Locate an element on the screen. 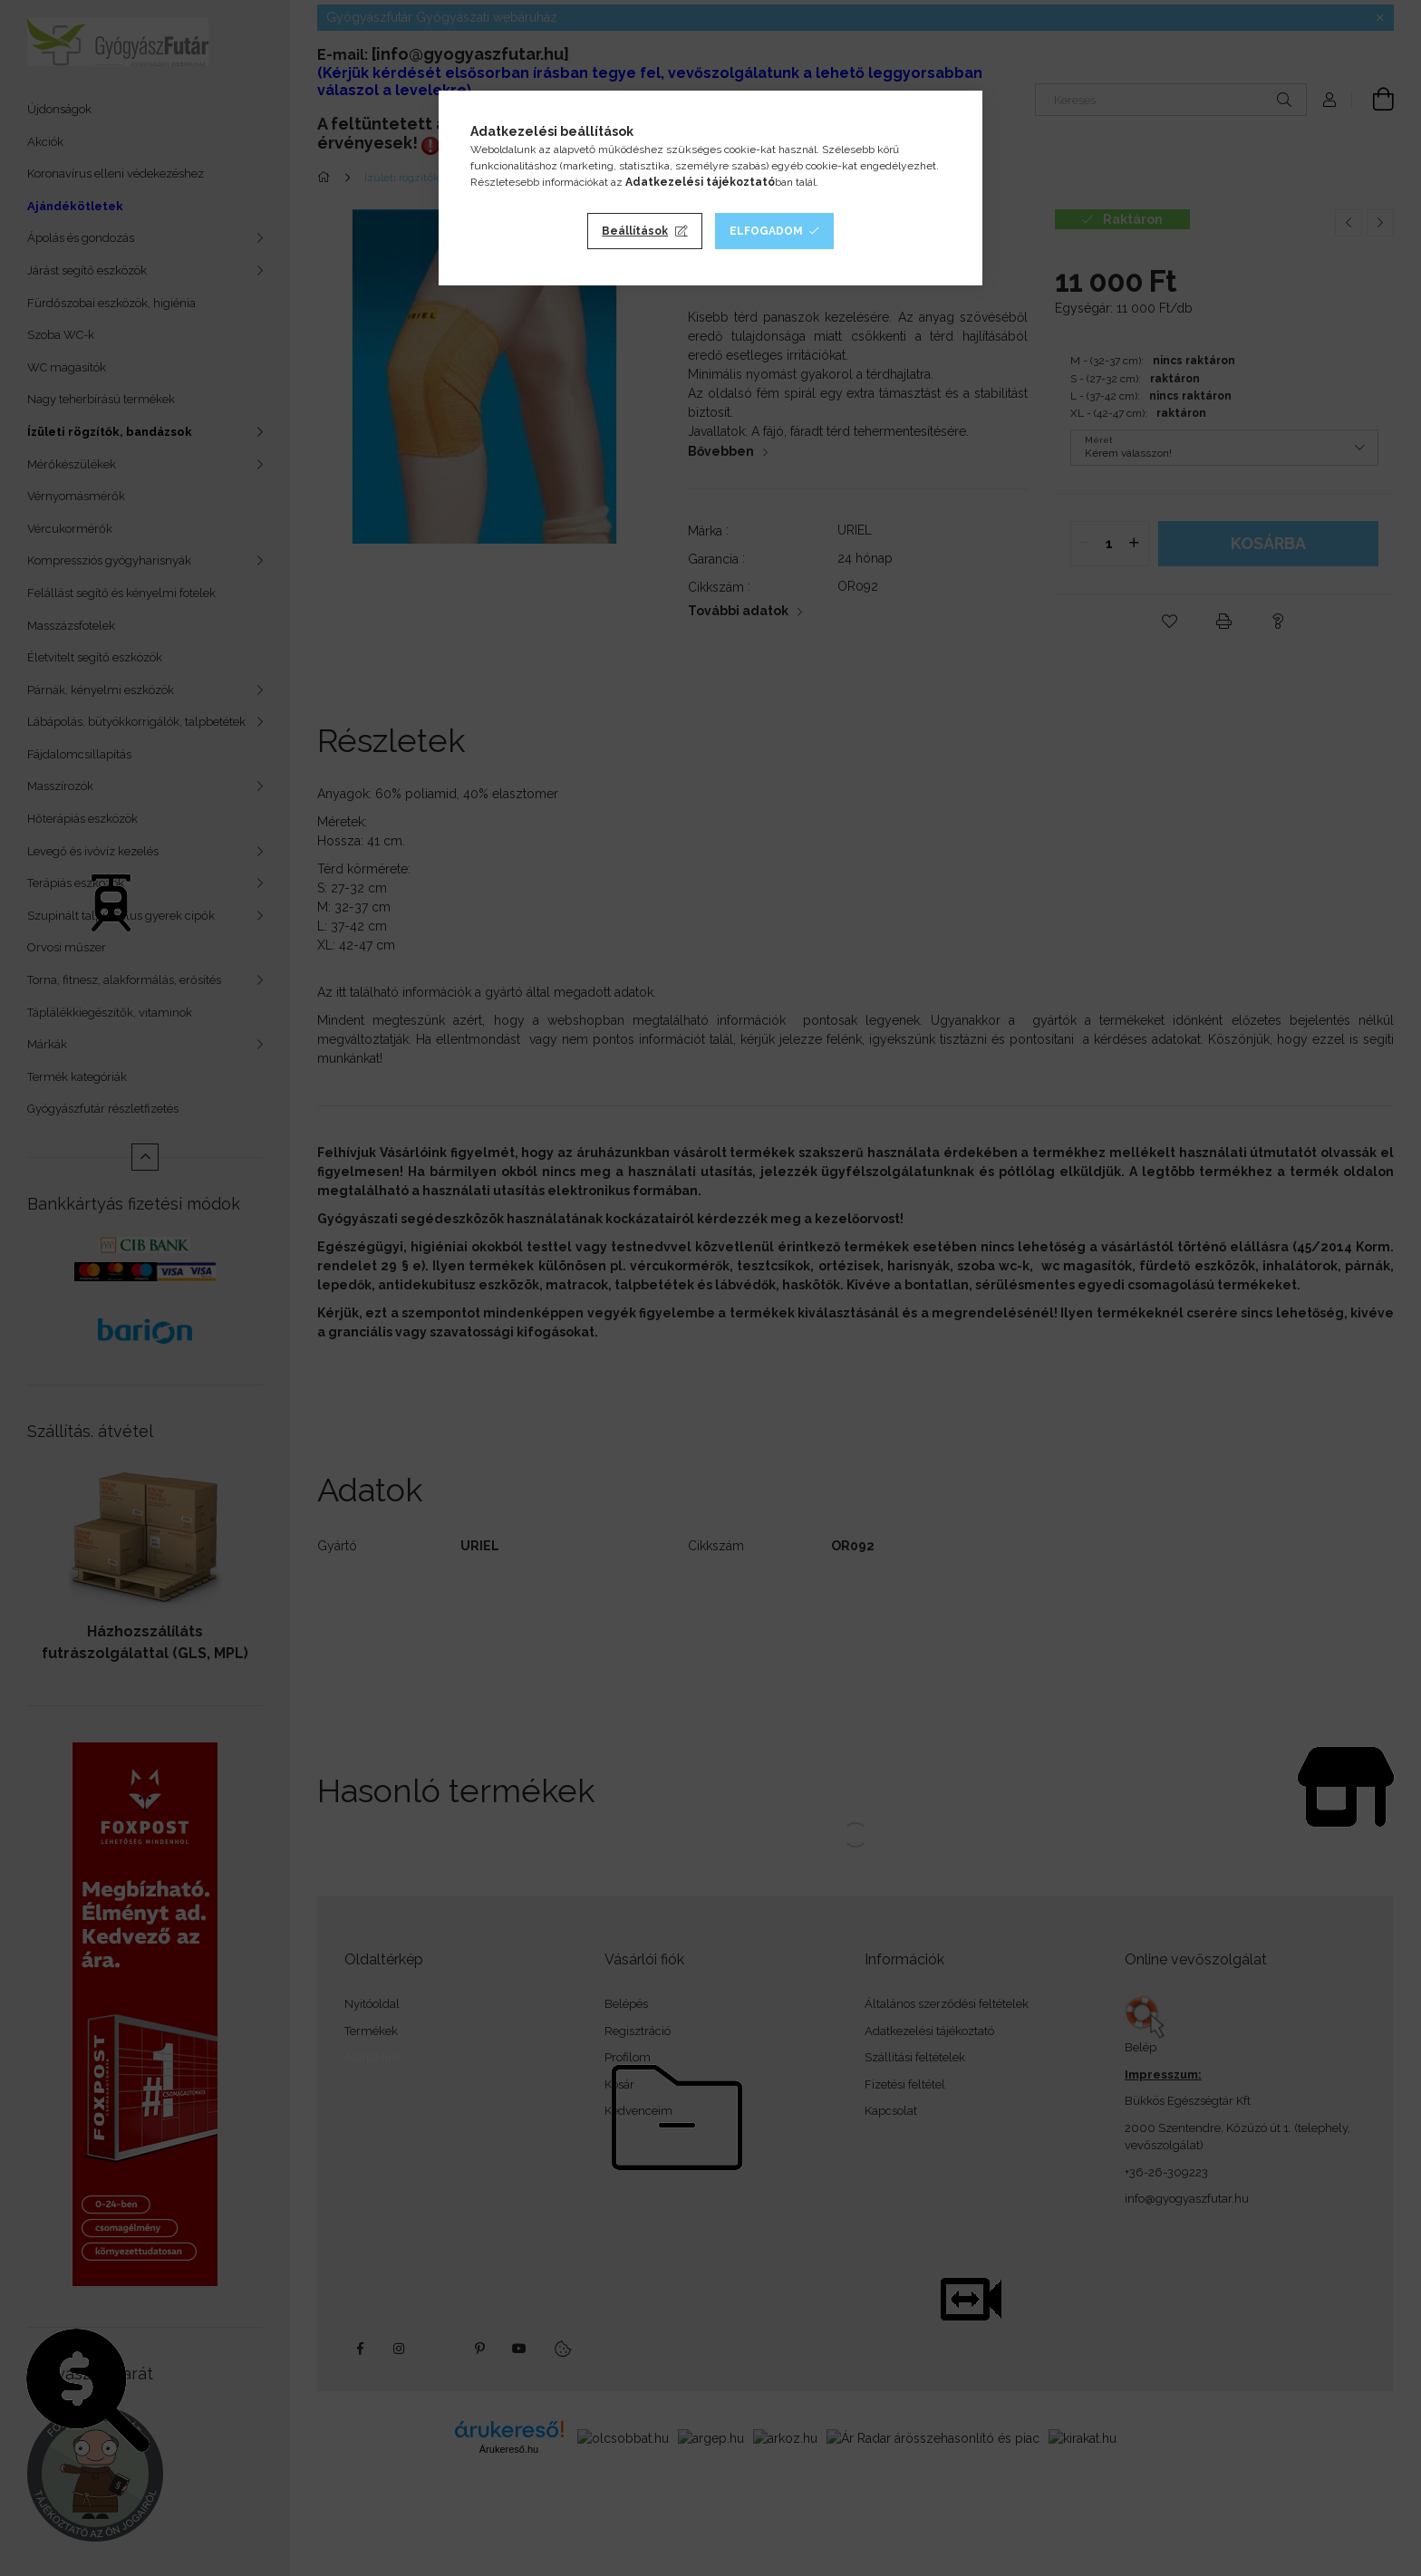  switch between front and rear camera during video is located at coordinates (971, 2299).